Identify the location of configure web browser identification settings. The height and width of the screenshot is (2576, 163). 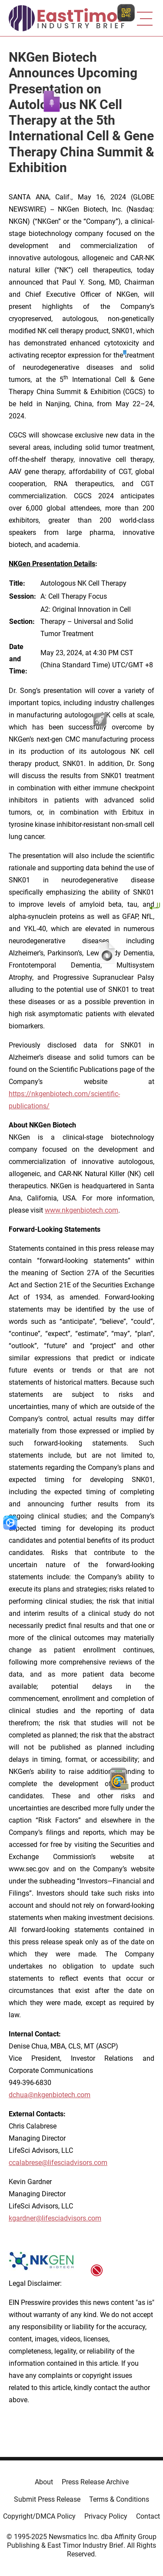
(126, 13).